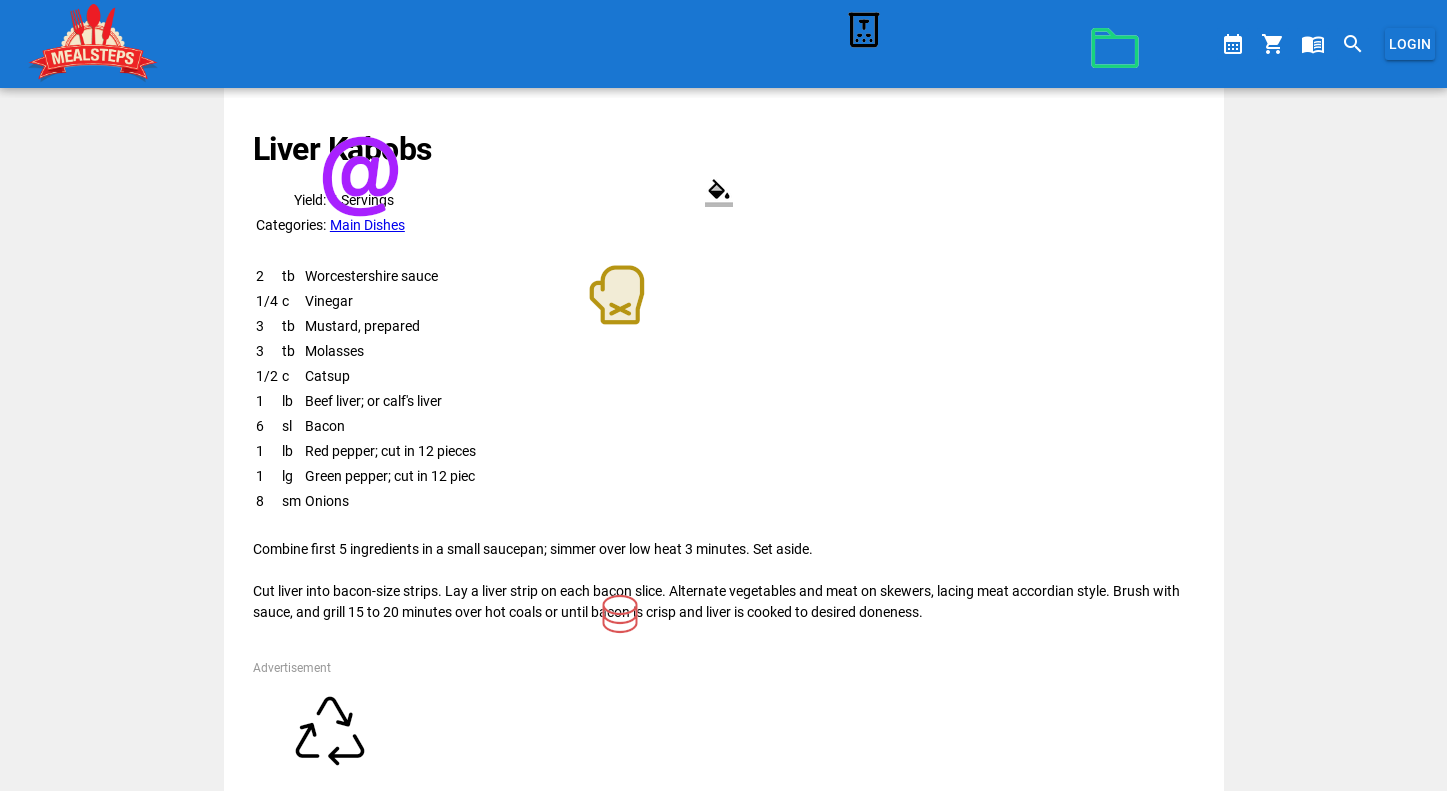 The height and width of the screenshot is (791, 1447). I want to click on mention a user in chat, so click(360, 176).